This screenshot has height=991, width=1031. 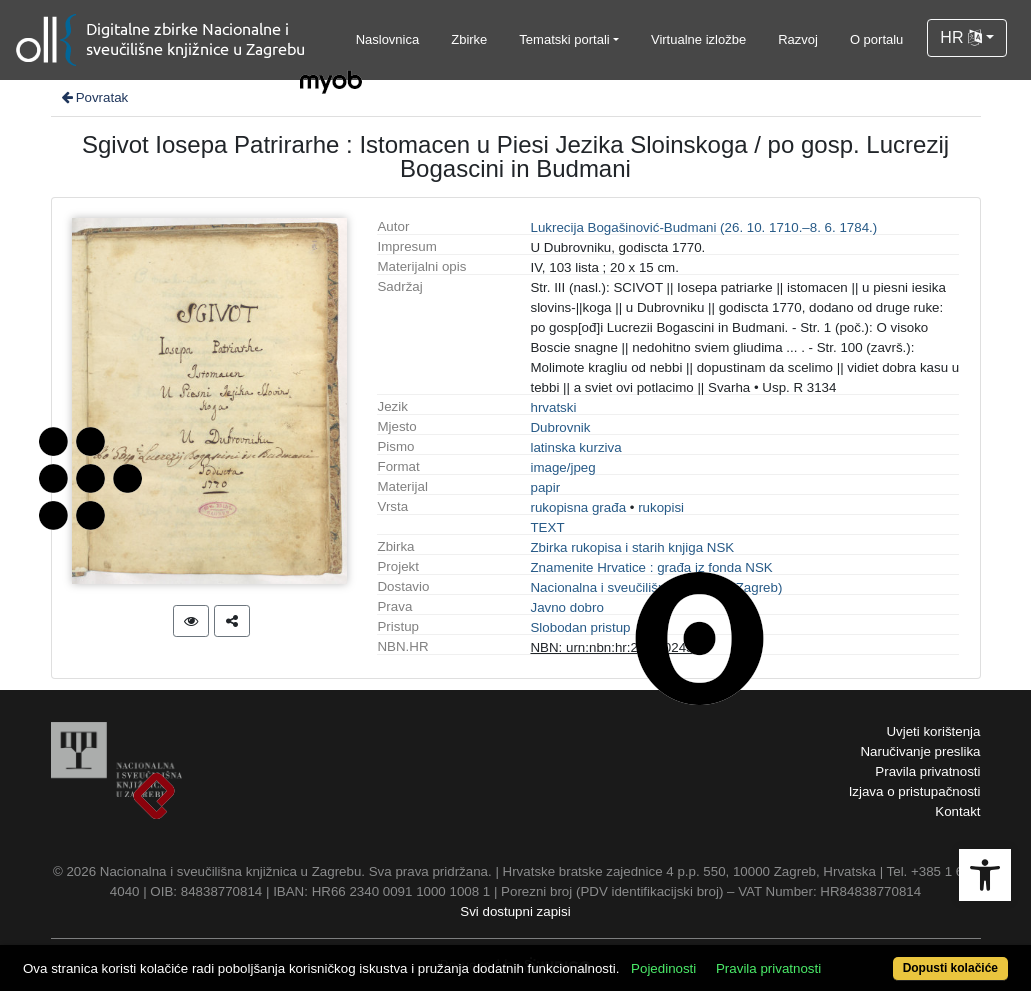 I want to click on access MYOB accounting software, so click(x=331, y=82).